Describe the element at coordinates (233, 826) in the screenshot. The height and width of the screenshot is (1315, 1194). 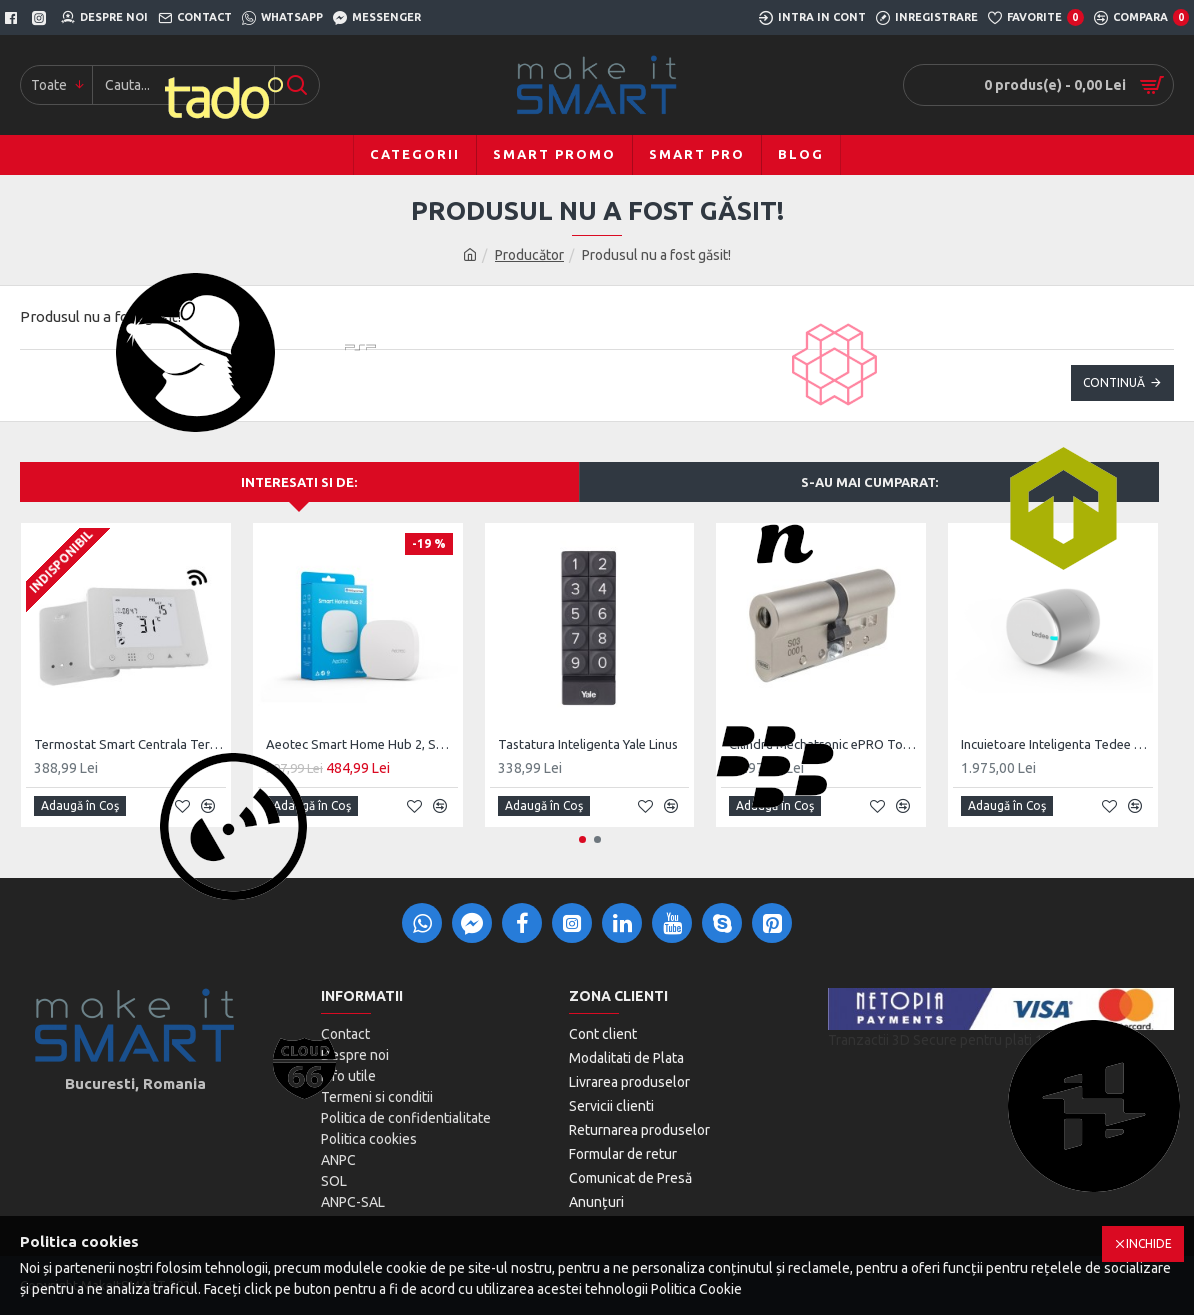
I see `open traccar gps tracking app` at that location.